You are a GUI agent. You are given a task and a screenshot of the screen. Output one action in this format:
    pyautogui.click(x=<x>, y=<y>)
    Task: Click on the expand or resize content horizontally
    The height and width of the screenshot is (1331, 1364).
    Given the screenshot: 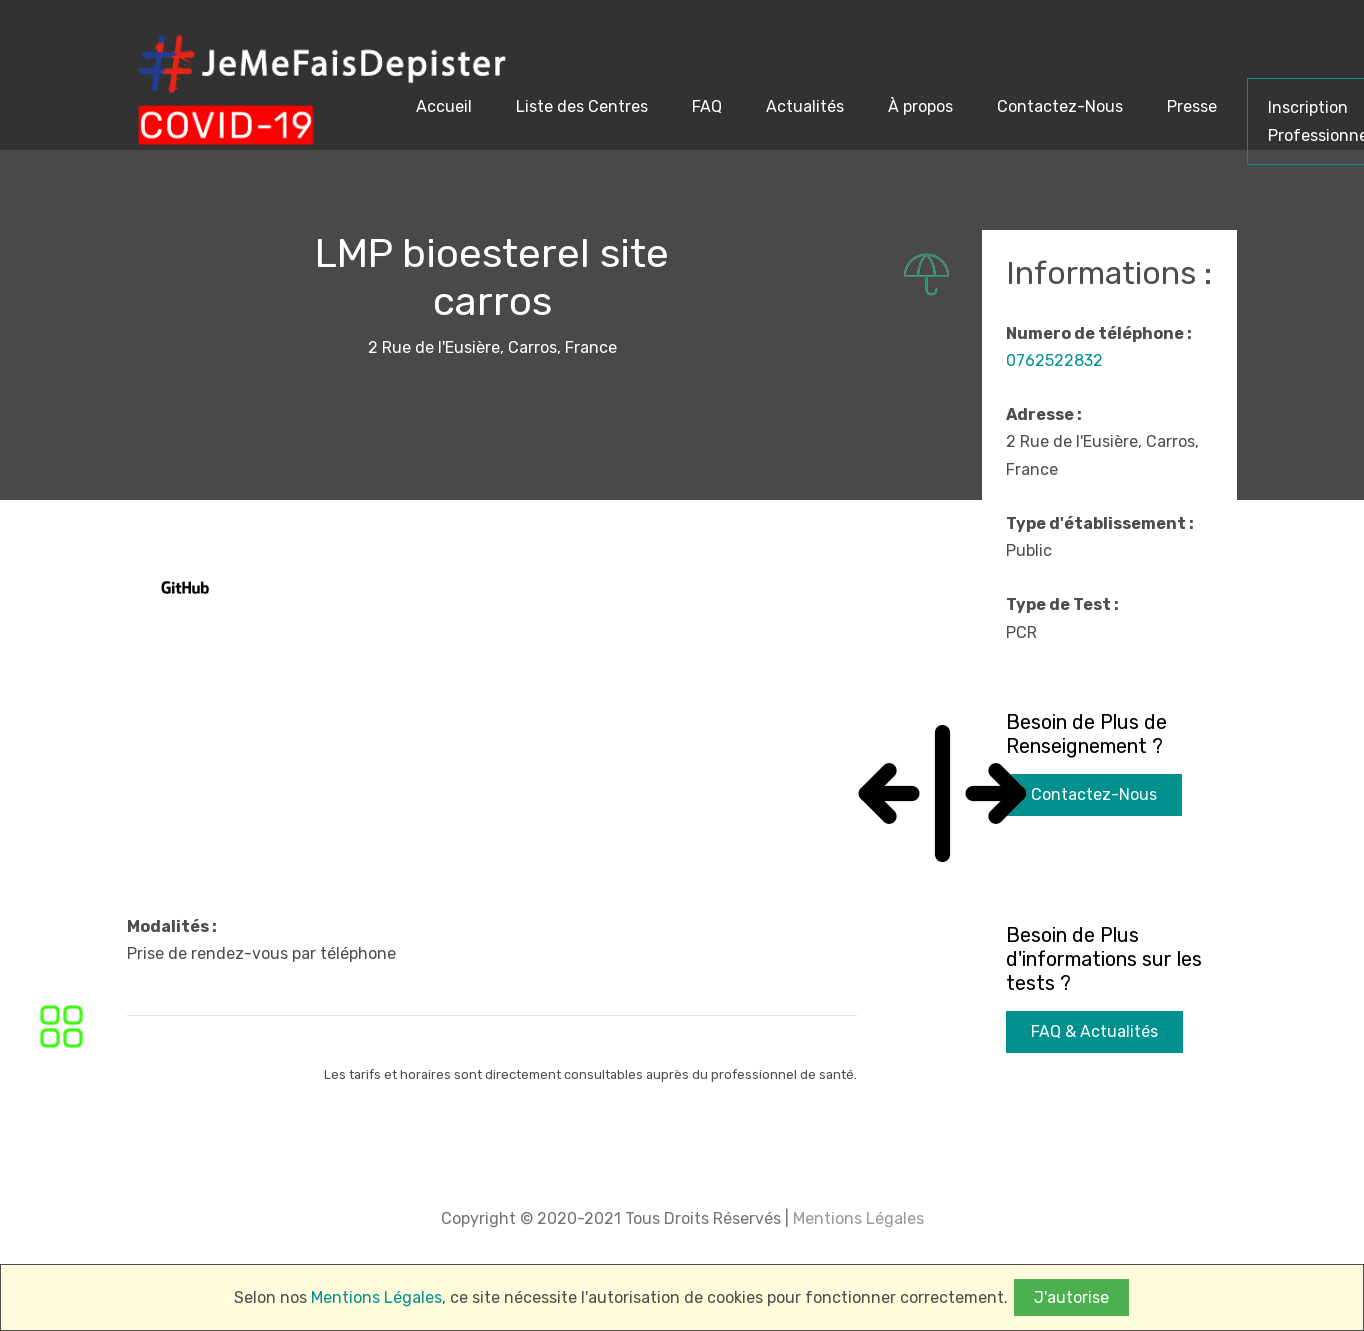 What is the action you would take?
    pyautogui.click(x=942, y=793)
    